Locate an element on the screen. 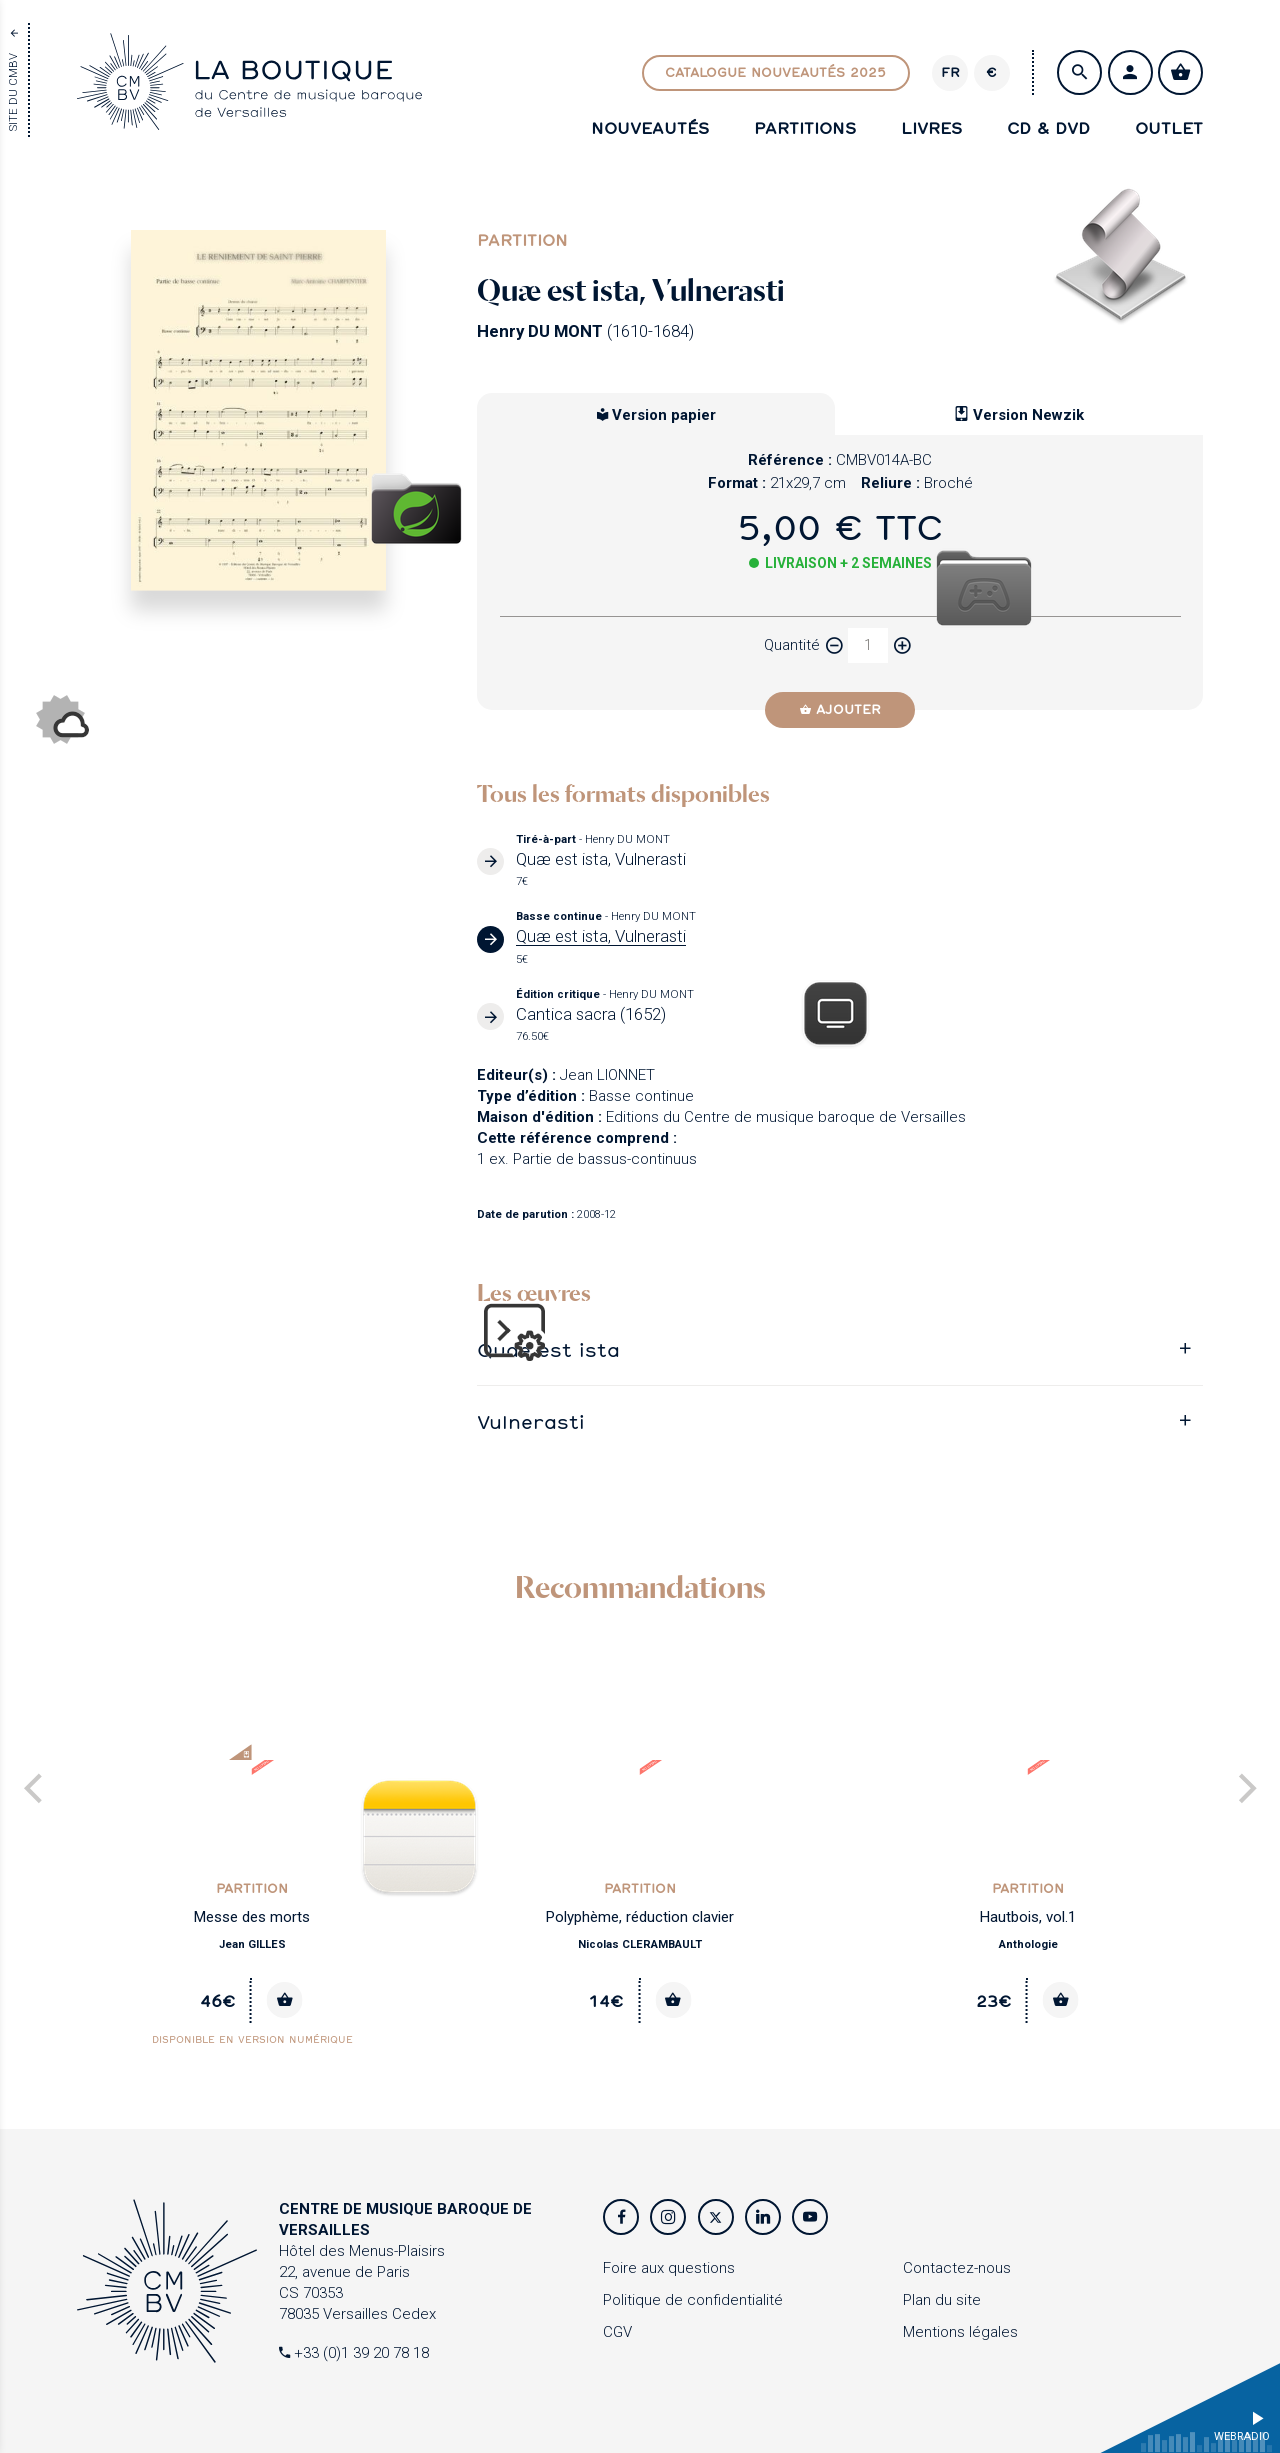 The height and width of the screenshot is (2453, 1280). open display preferences is located at coordinates (835, 1014).